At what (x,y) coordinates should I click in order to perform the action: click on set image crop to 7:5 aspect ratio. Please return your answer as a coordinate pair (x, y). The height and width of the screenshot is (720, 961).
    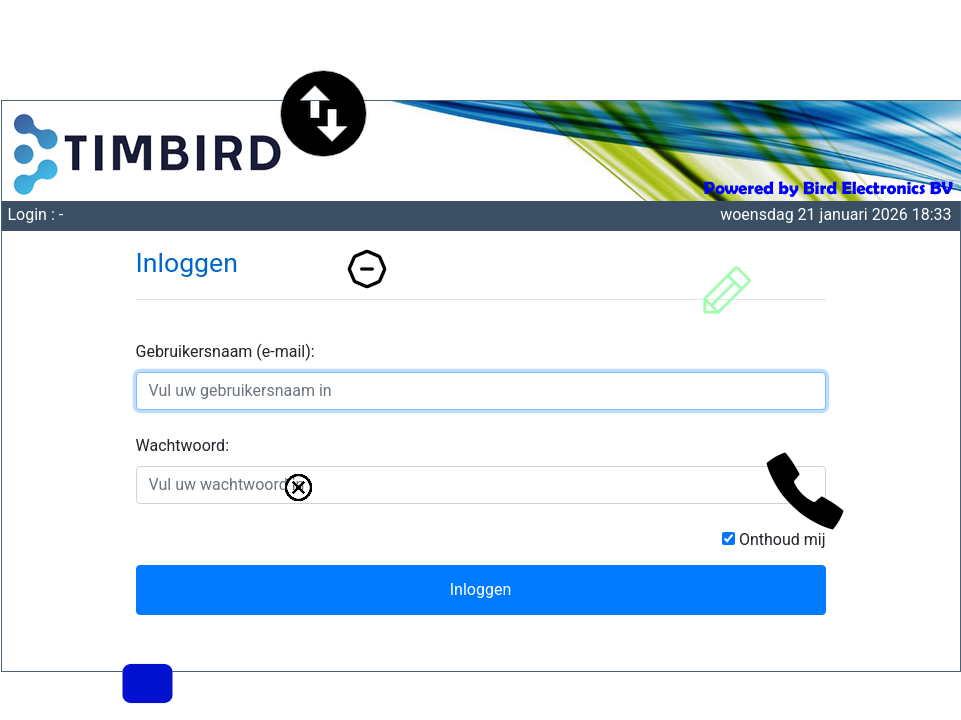
    Looking at the image, I should click on (147, 683).